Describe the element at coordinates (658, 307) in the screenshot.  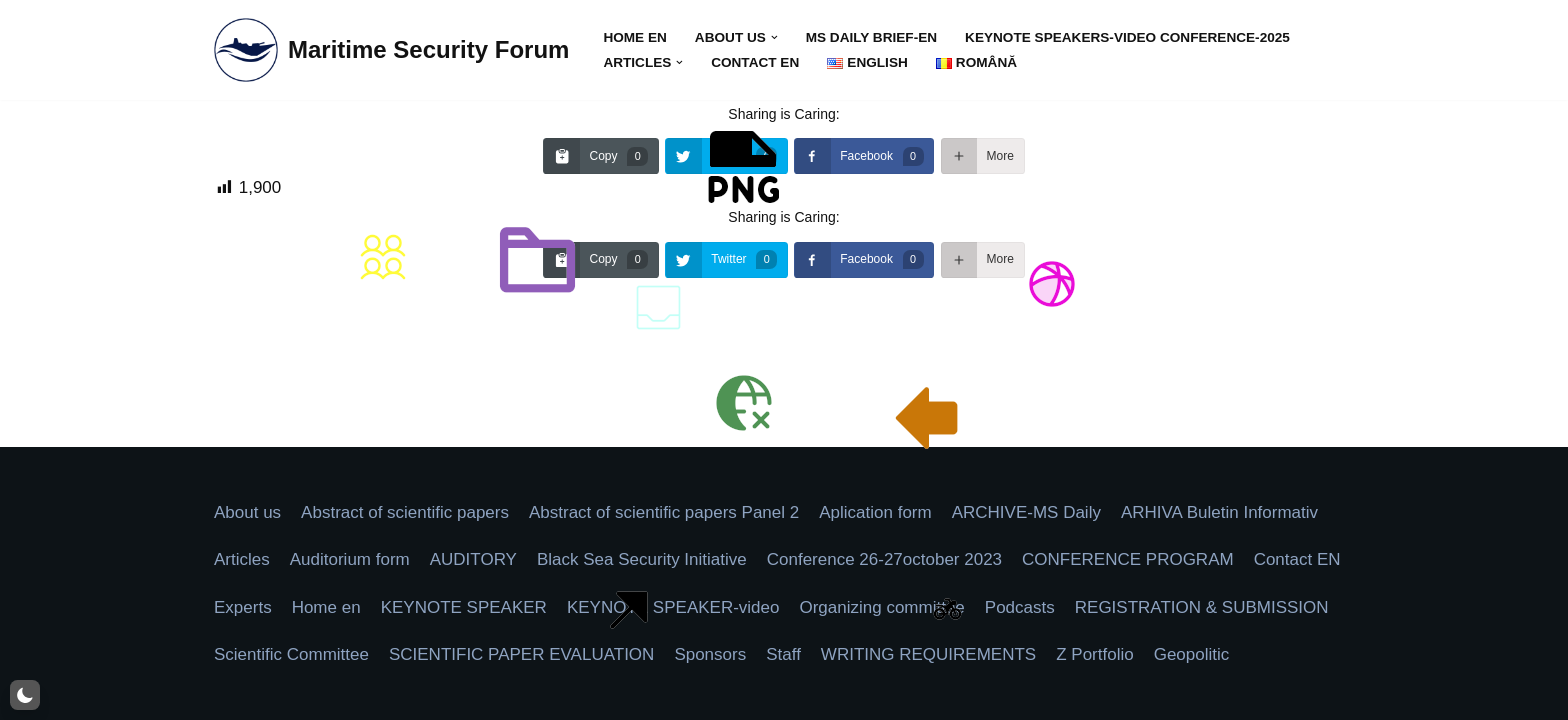
I see `access inbox or incoming items` at that location.